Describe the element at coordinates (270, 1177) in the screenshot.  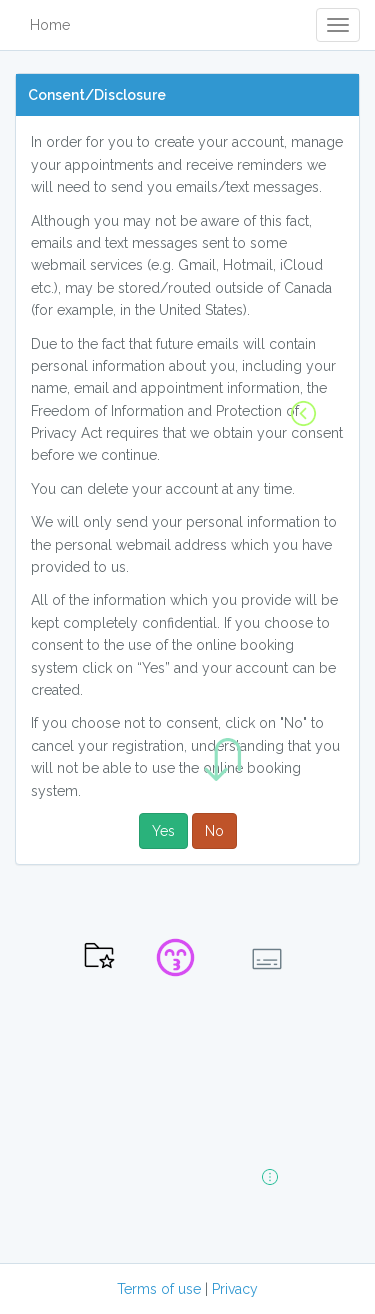
I see `open more options menu` at that location.